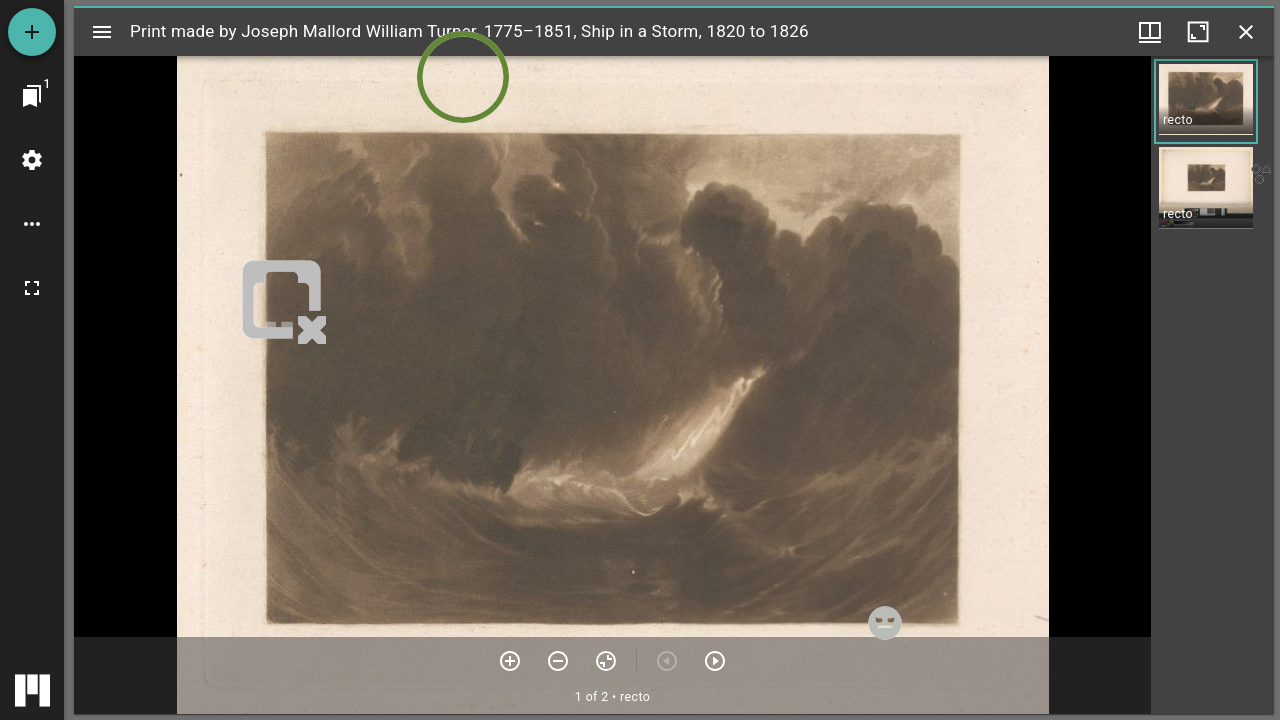  I want to click on indicates wired network connection is offline, so click(281, 299).